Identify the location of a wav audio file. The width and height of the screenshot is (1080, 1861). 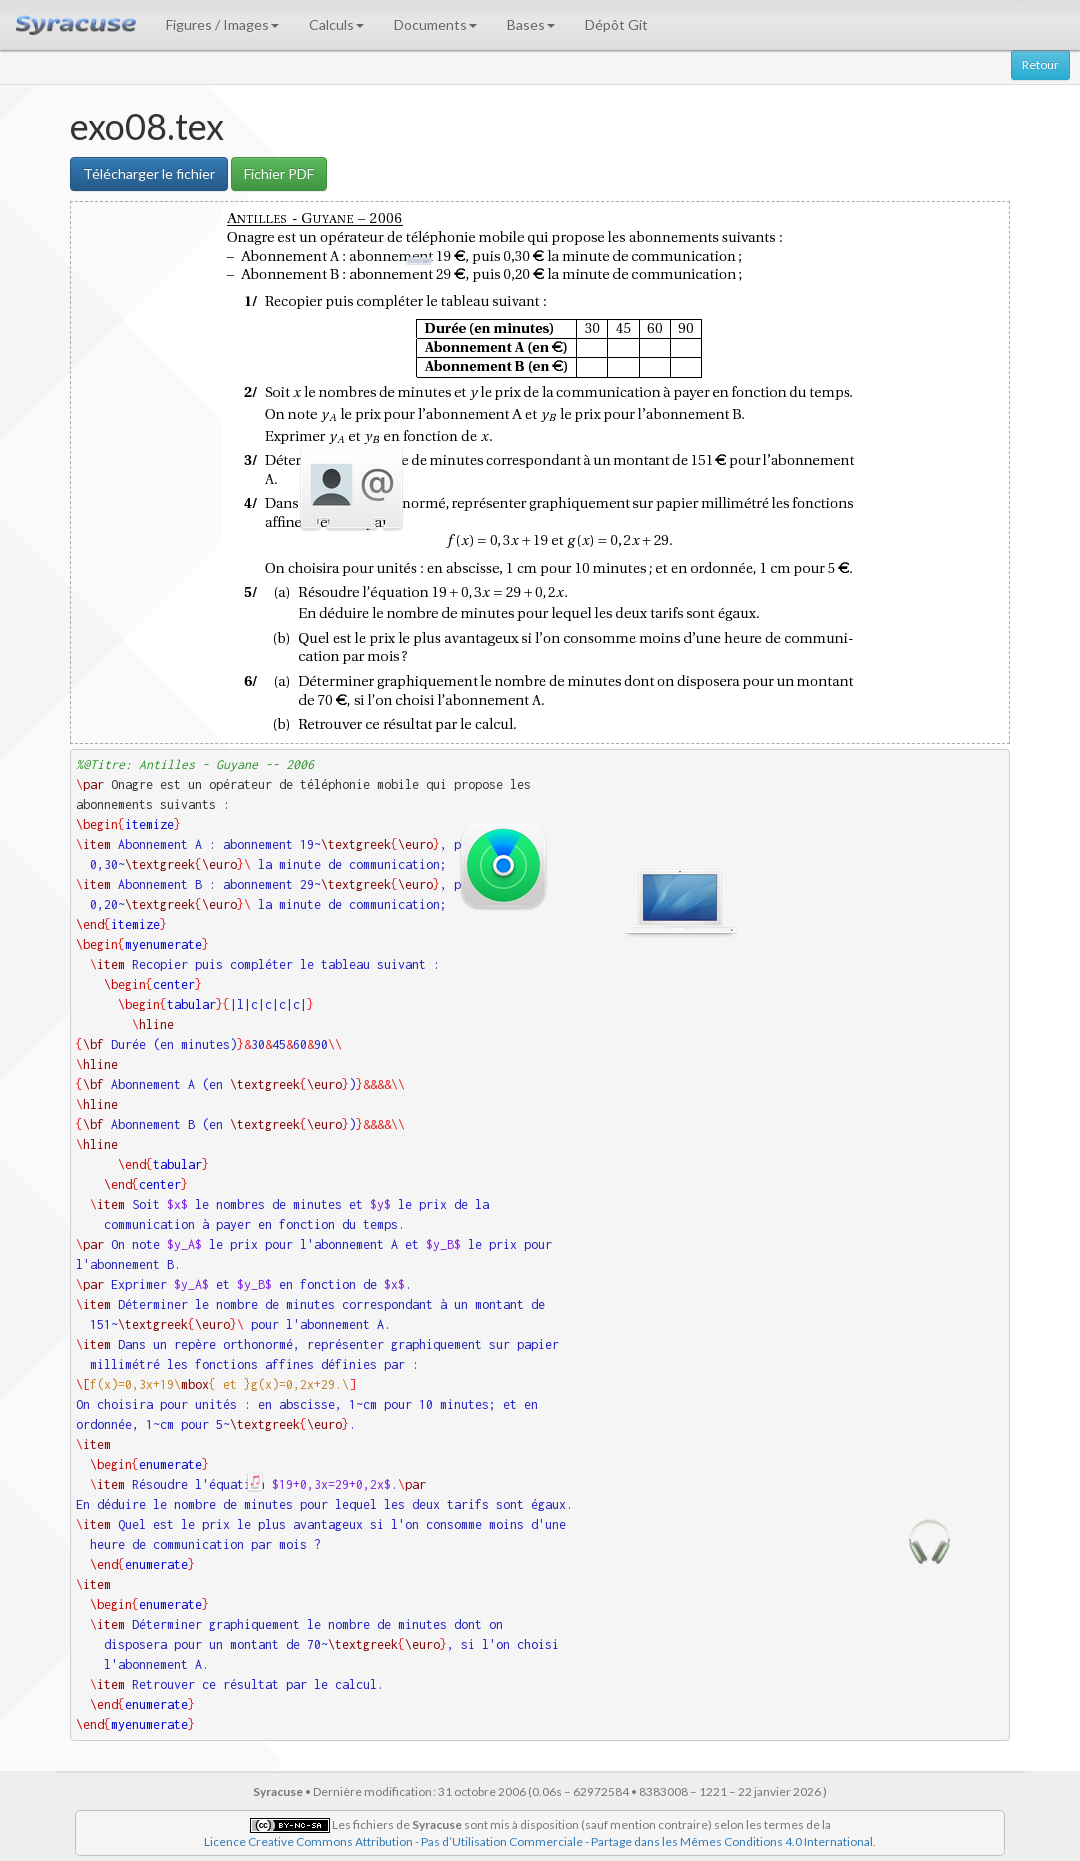
(255, 1482).